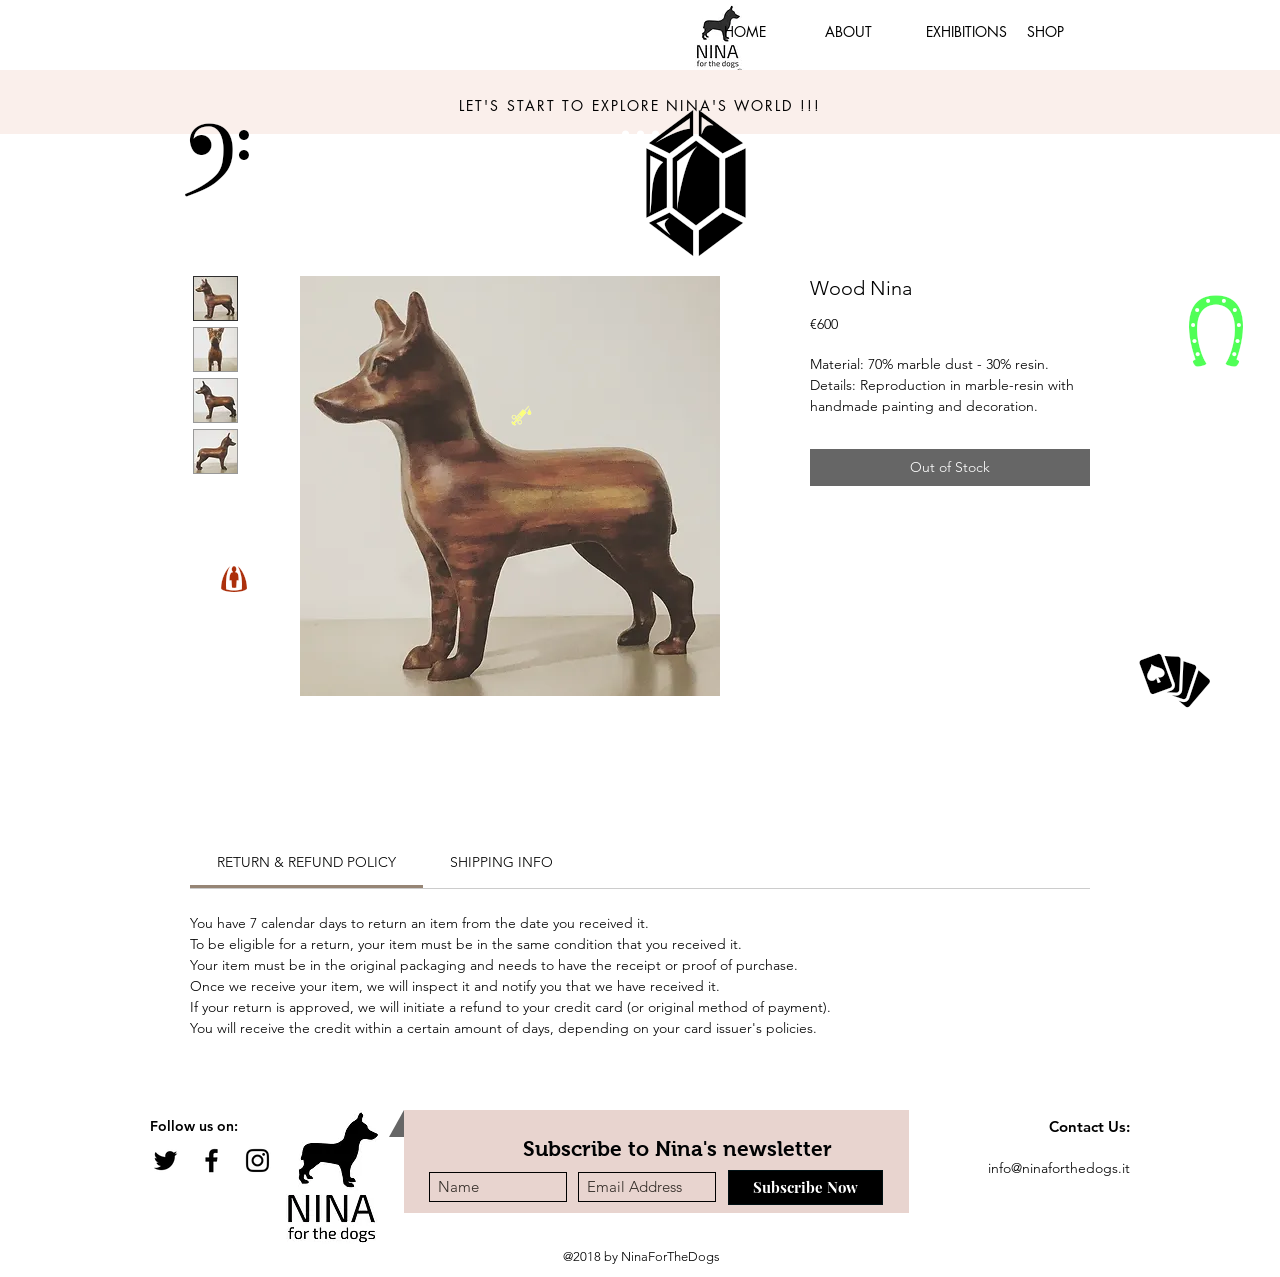 Image resolution: width=1280 pixels, height=1277 pixels. Describe the element at coordinates (1216, 331) in the screenshot. I see `access luck or fortune-related game features` at that location.